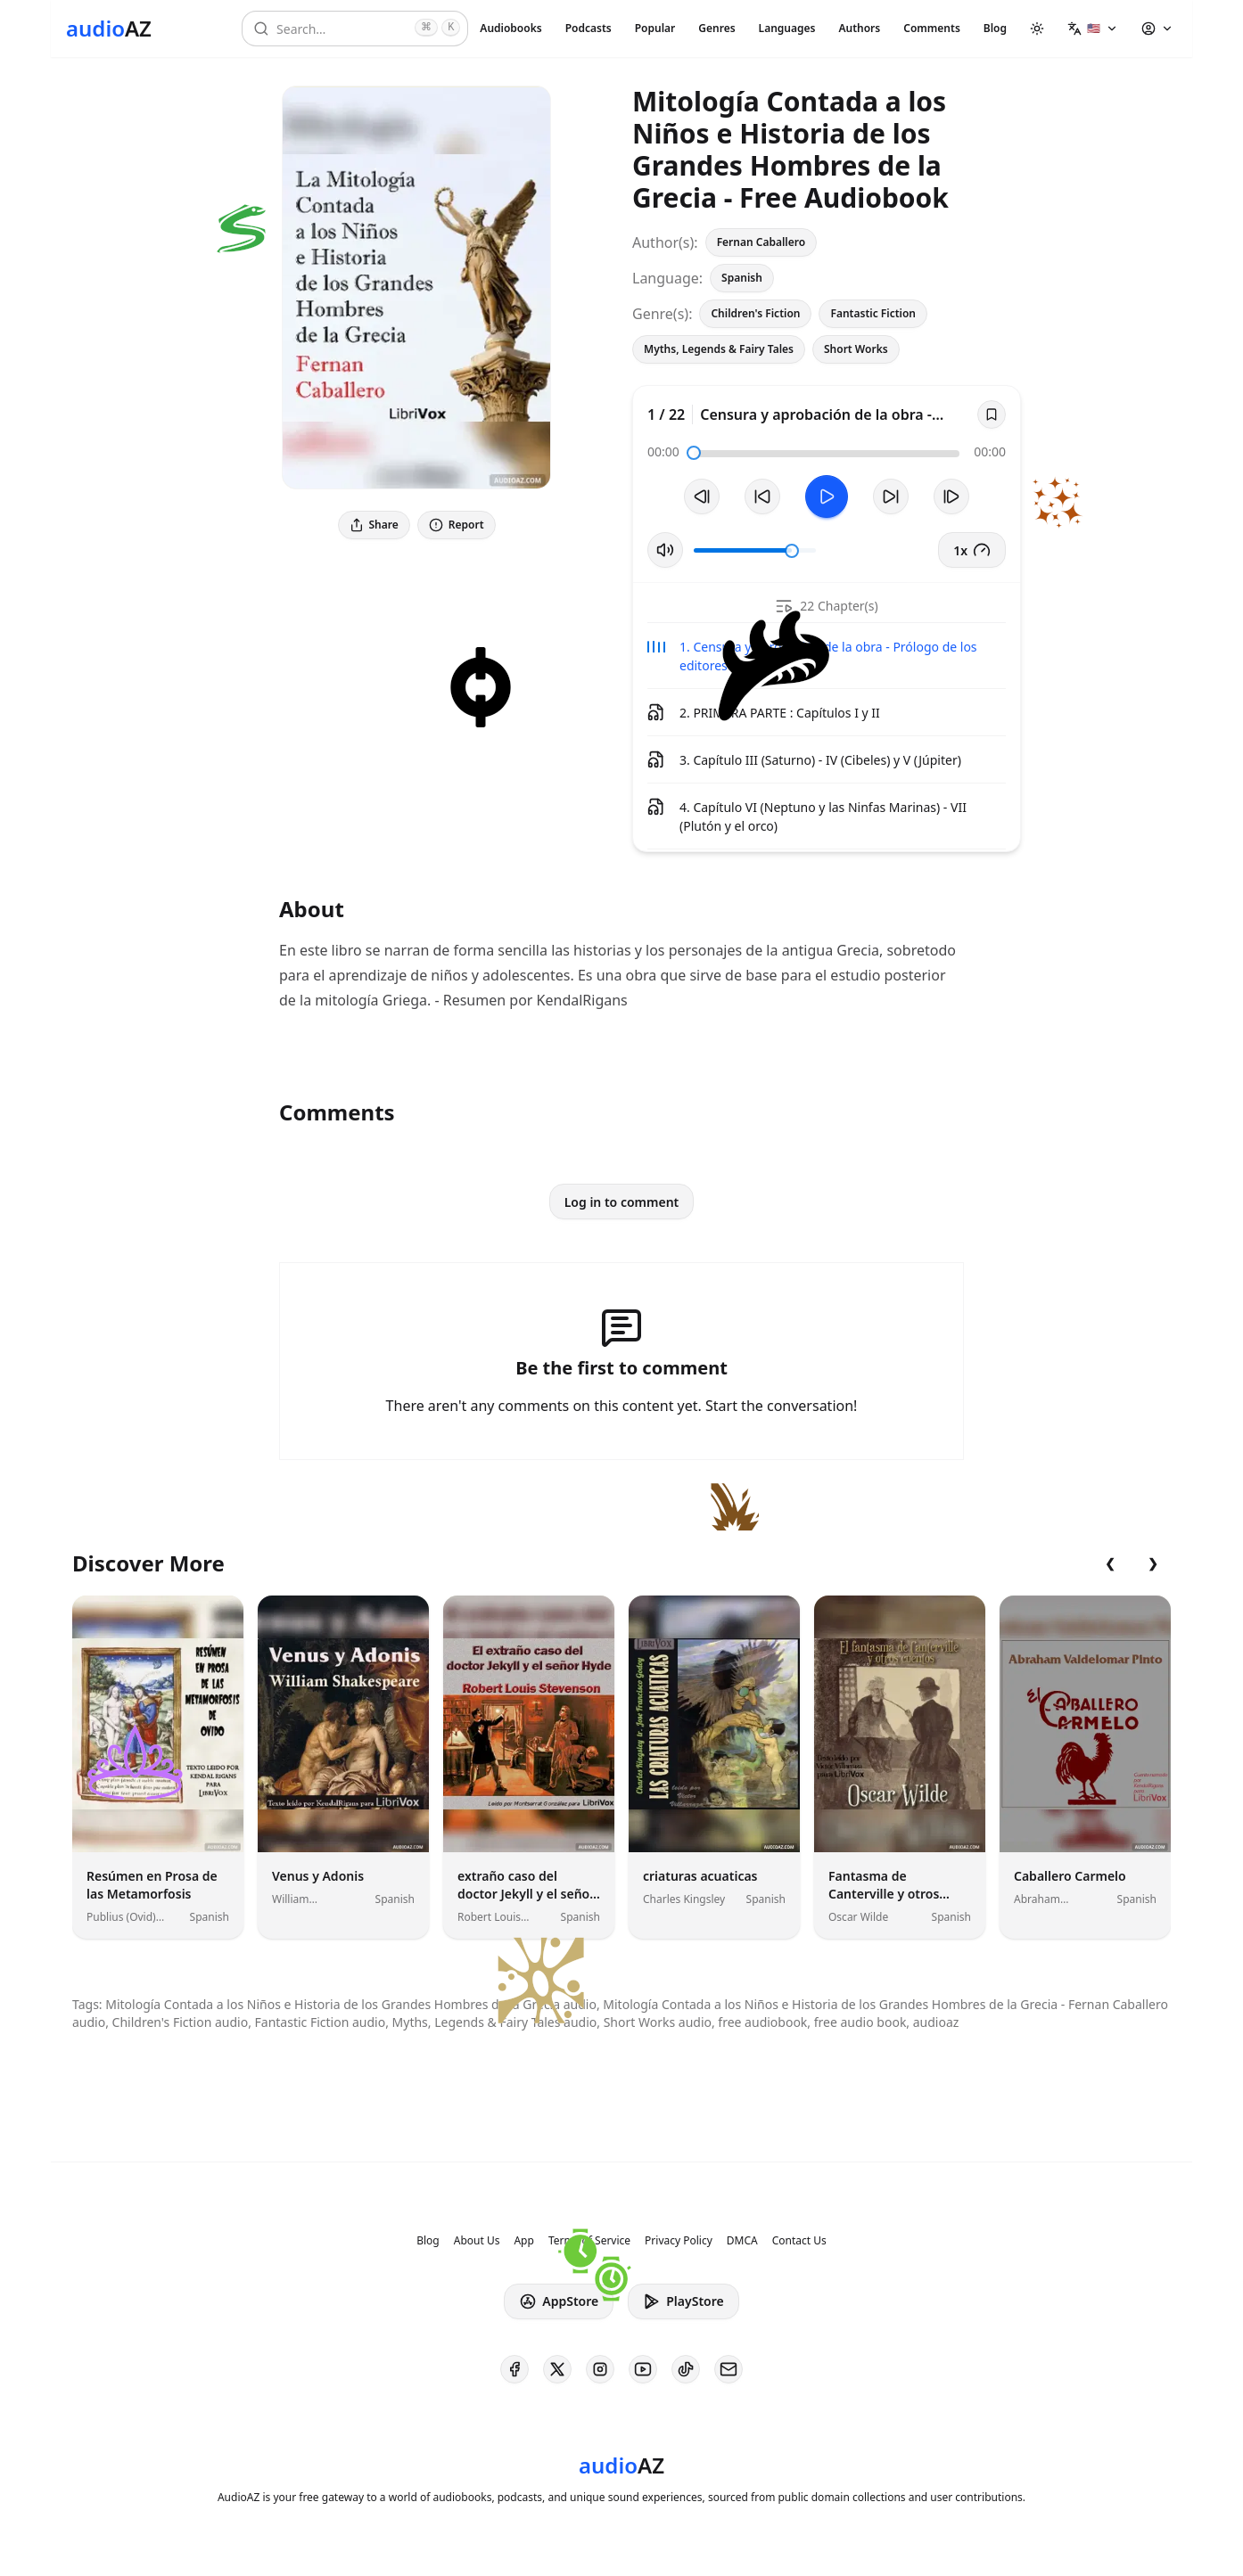 Image resolution: width=1243 pixels, height=2576 pixels. Describe the element at coordinates (1057, 502) in the screenshot. I see `indicates magic or special ability activation` at that location.